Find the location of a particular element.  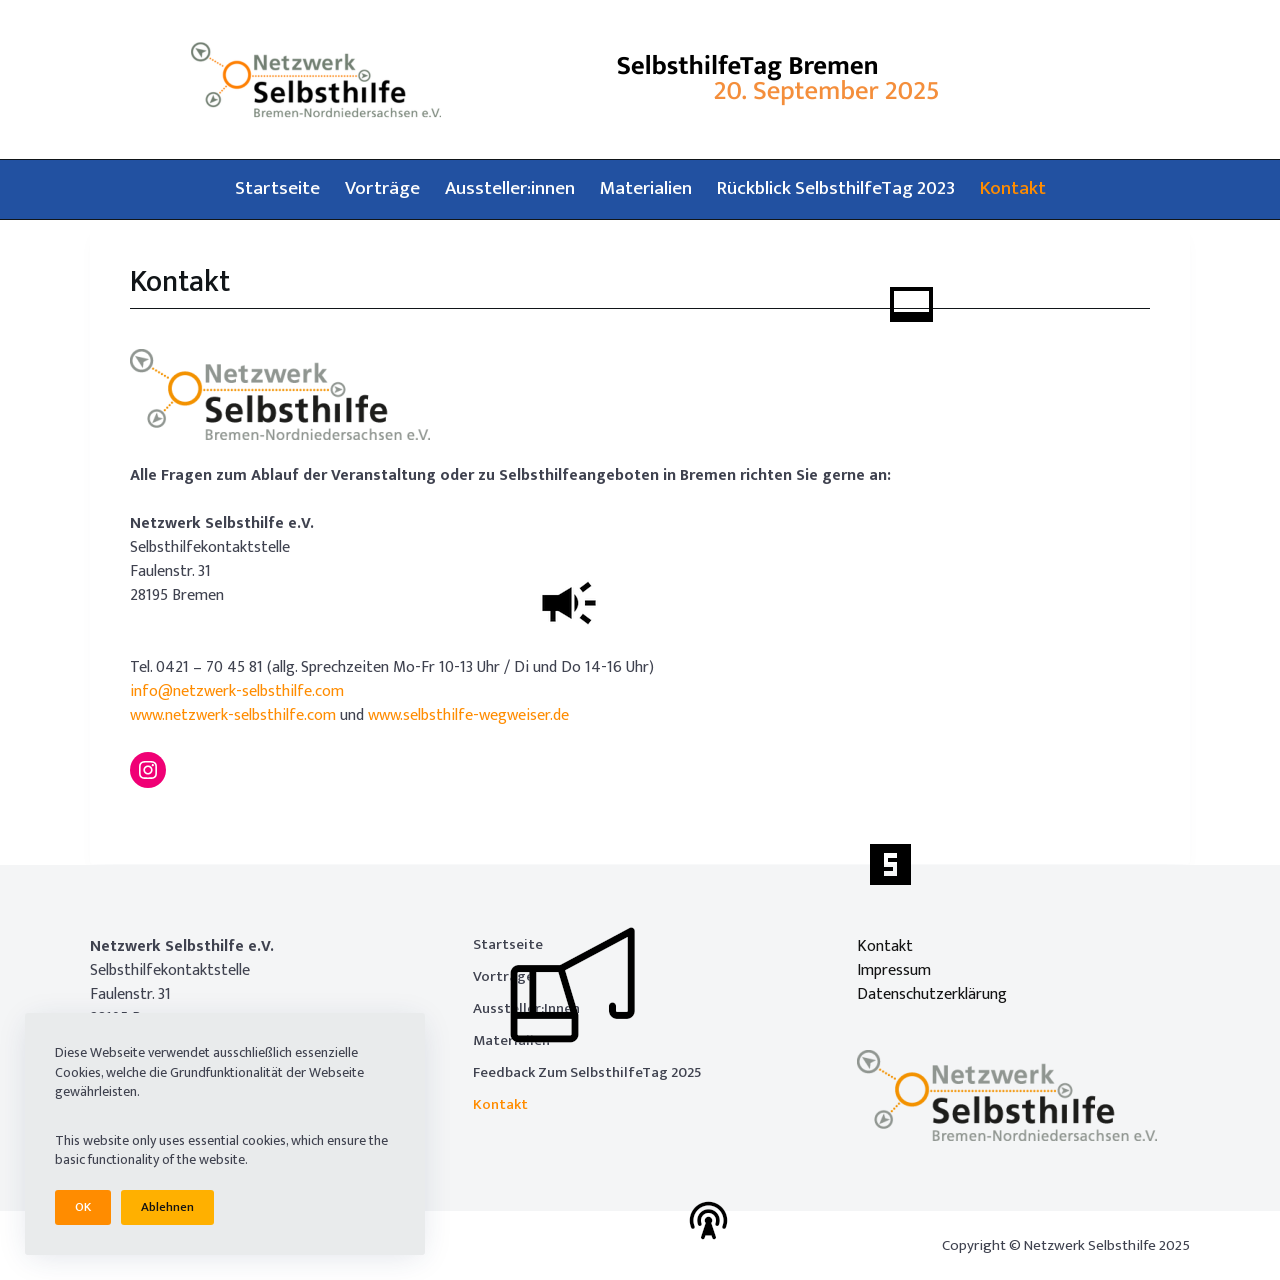

access broadcast or radio tower settings is located at coordinates (708, 1220).